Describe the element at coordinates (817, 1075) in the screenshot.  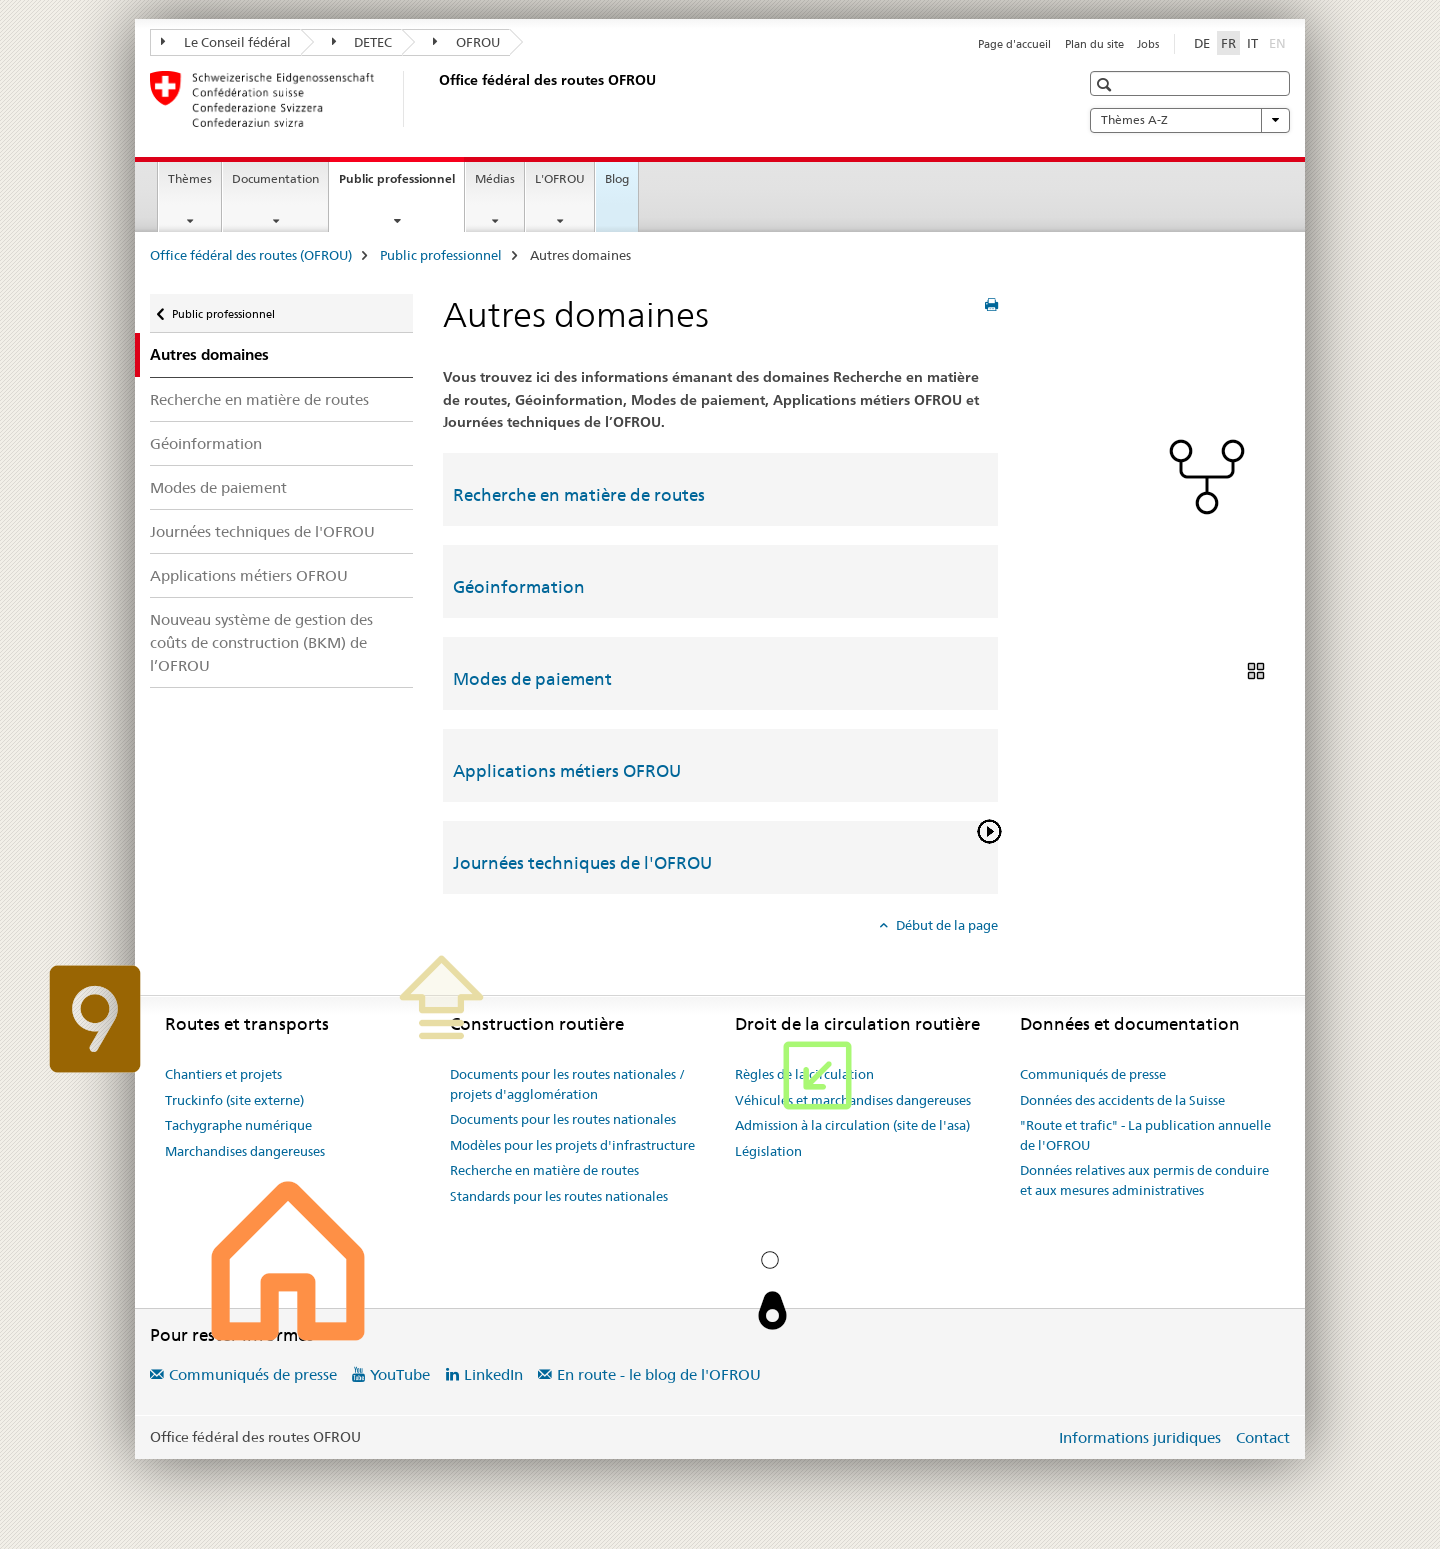
I see `move content to bottom-left corner` at that location.